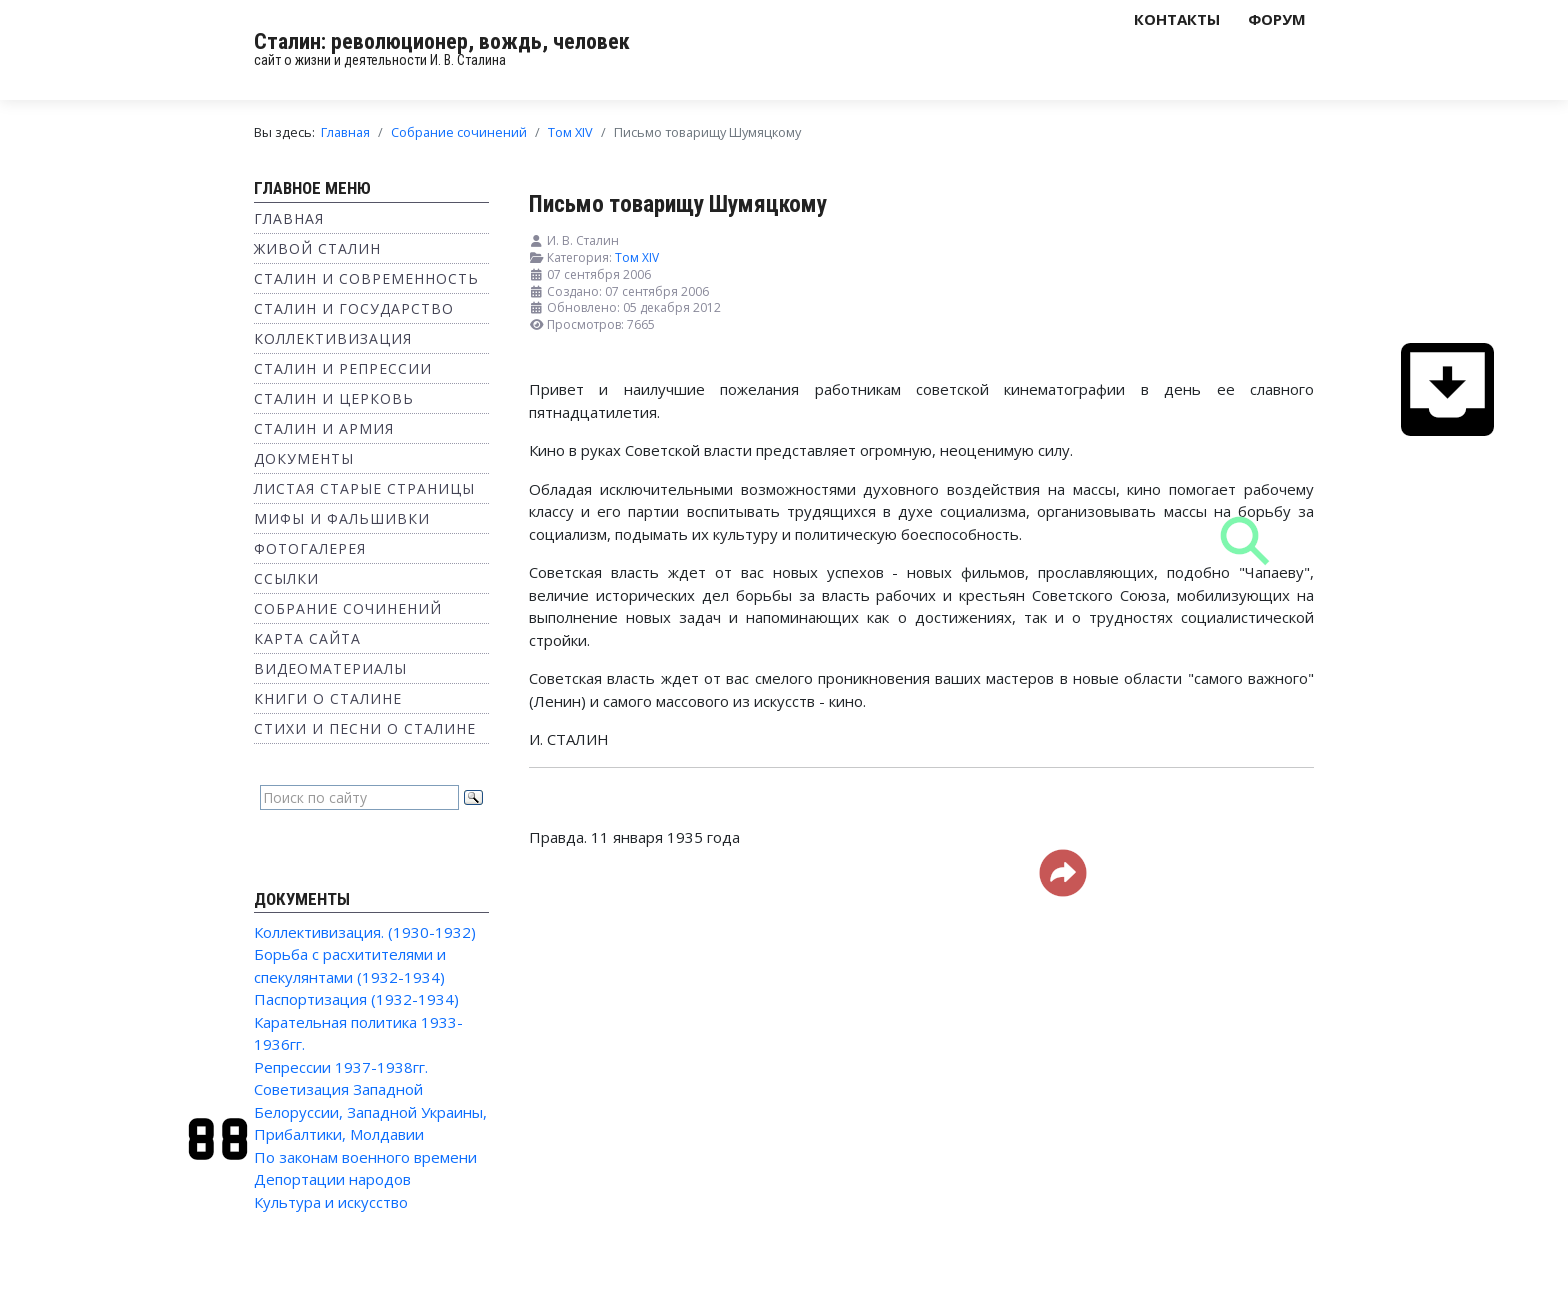 This screenshot has width=1568, height=1309. I want to click on download to inbox, so click(1447, 389).